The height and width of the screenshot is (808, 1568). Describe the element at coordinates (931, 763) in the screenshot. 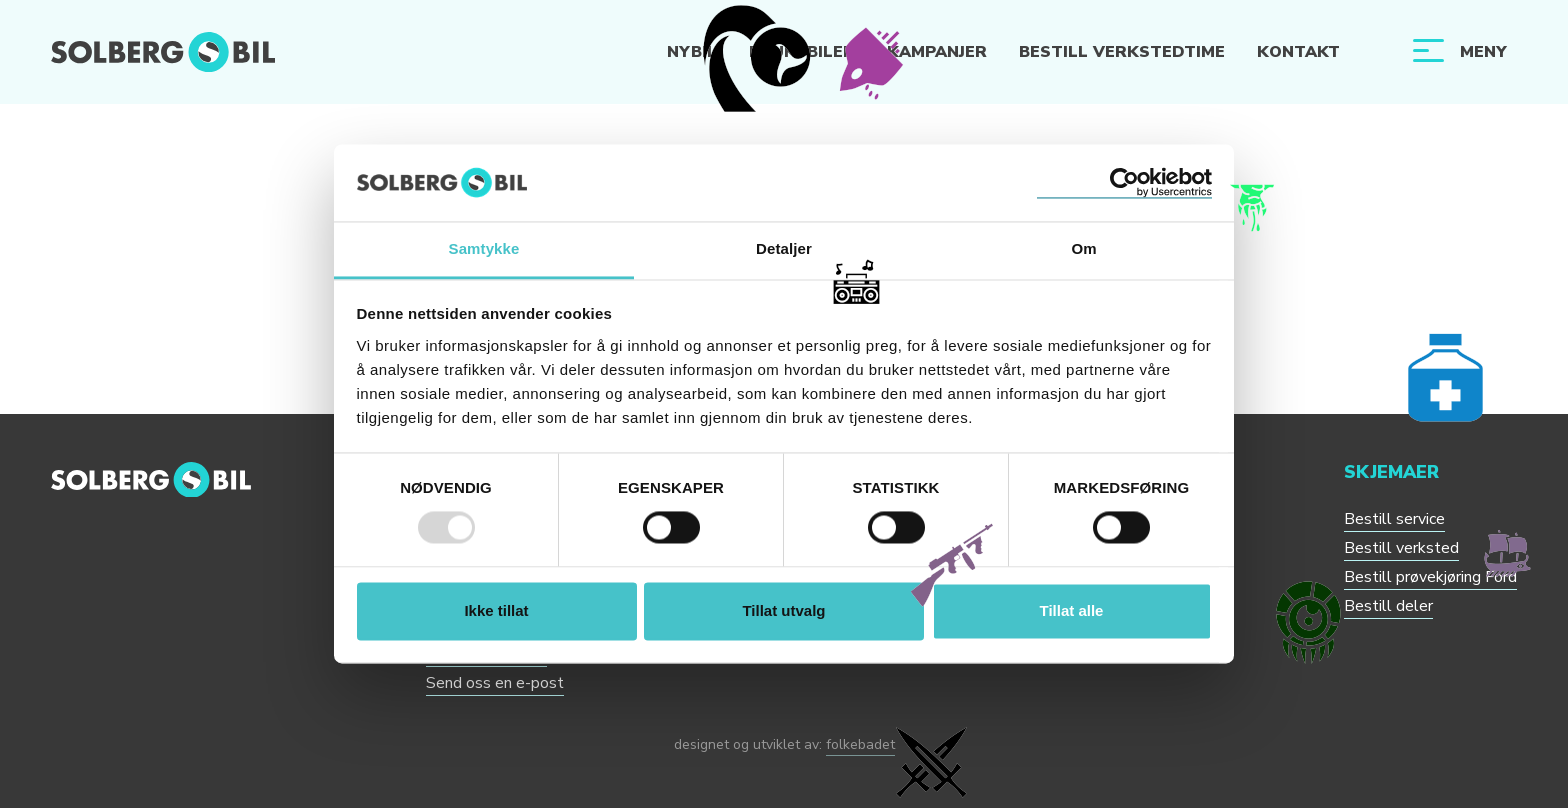

I see `indicates combat or battle mode` at that location.